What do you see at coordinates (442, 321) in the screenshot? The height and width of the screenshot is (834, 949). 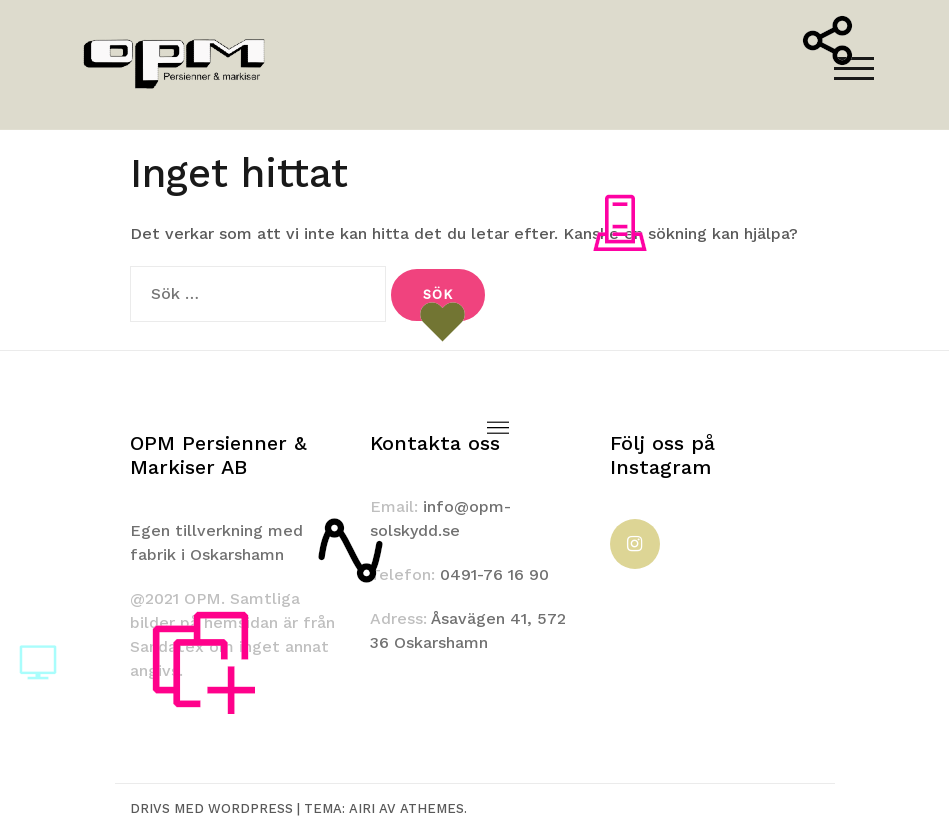 I see `indicates a favorited or liked item` at bounding box center [442, 321].